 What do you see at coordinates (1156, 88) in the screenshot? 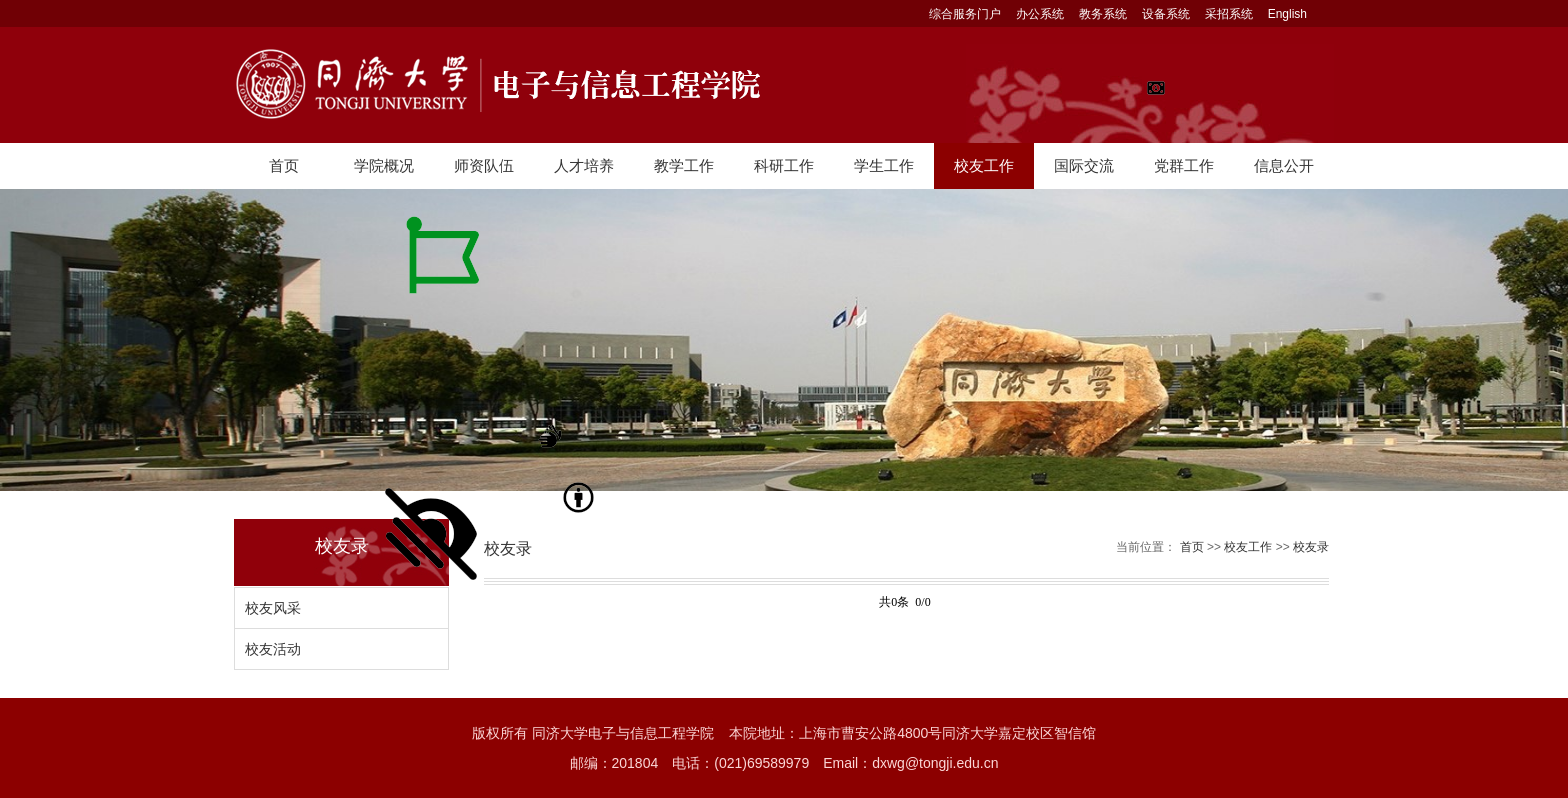
I see `view payment or billing details` at bounding box center [1156, 88].